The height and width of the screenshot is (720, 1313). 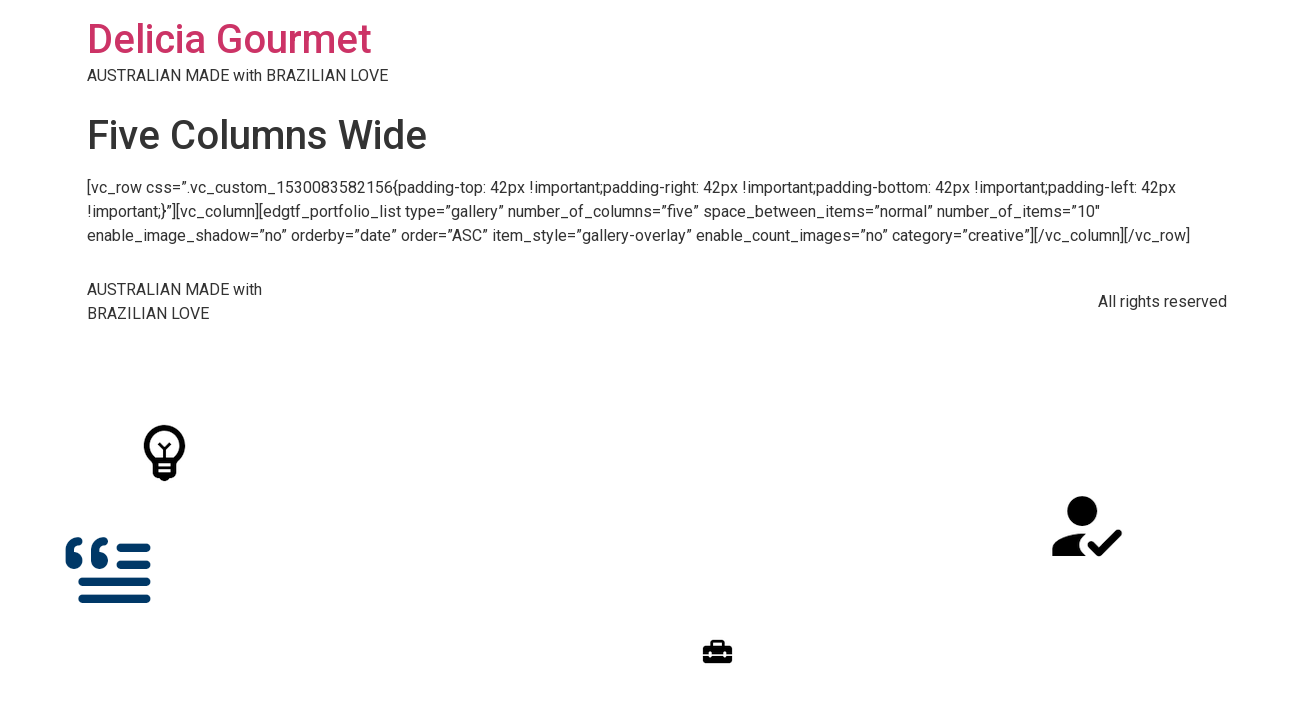 I want to click on user registration completed successfully, so click(x=1086, y=526).